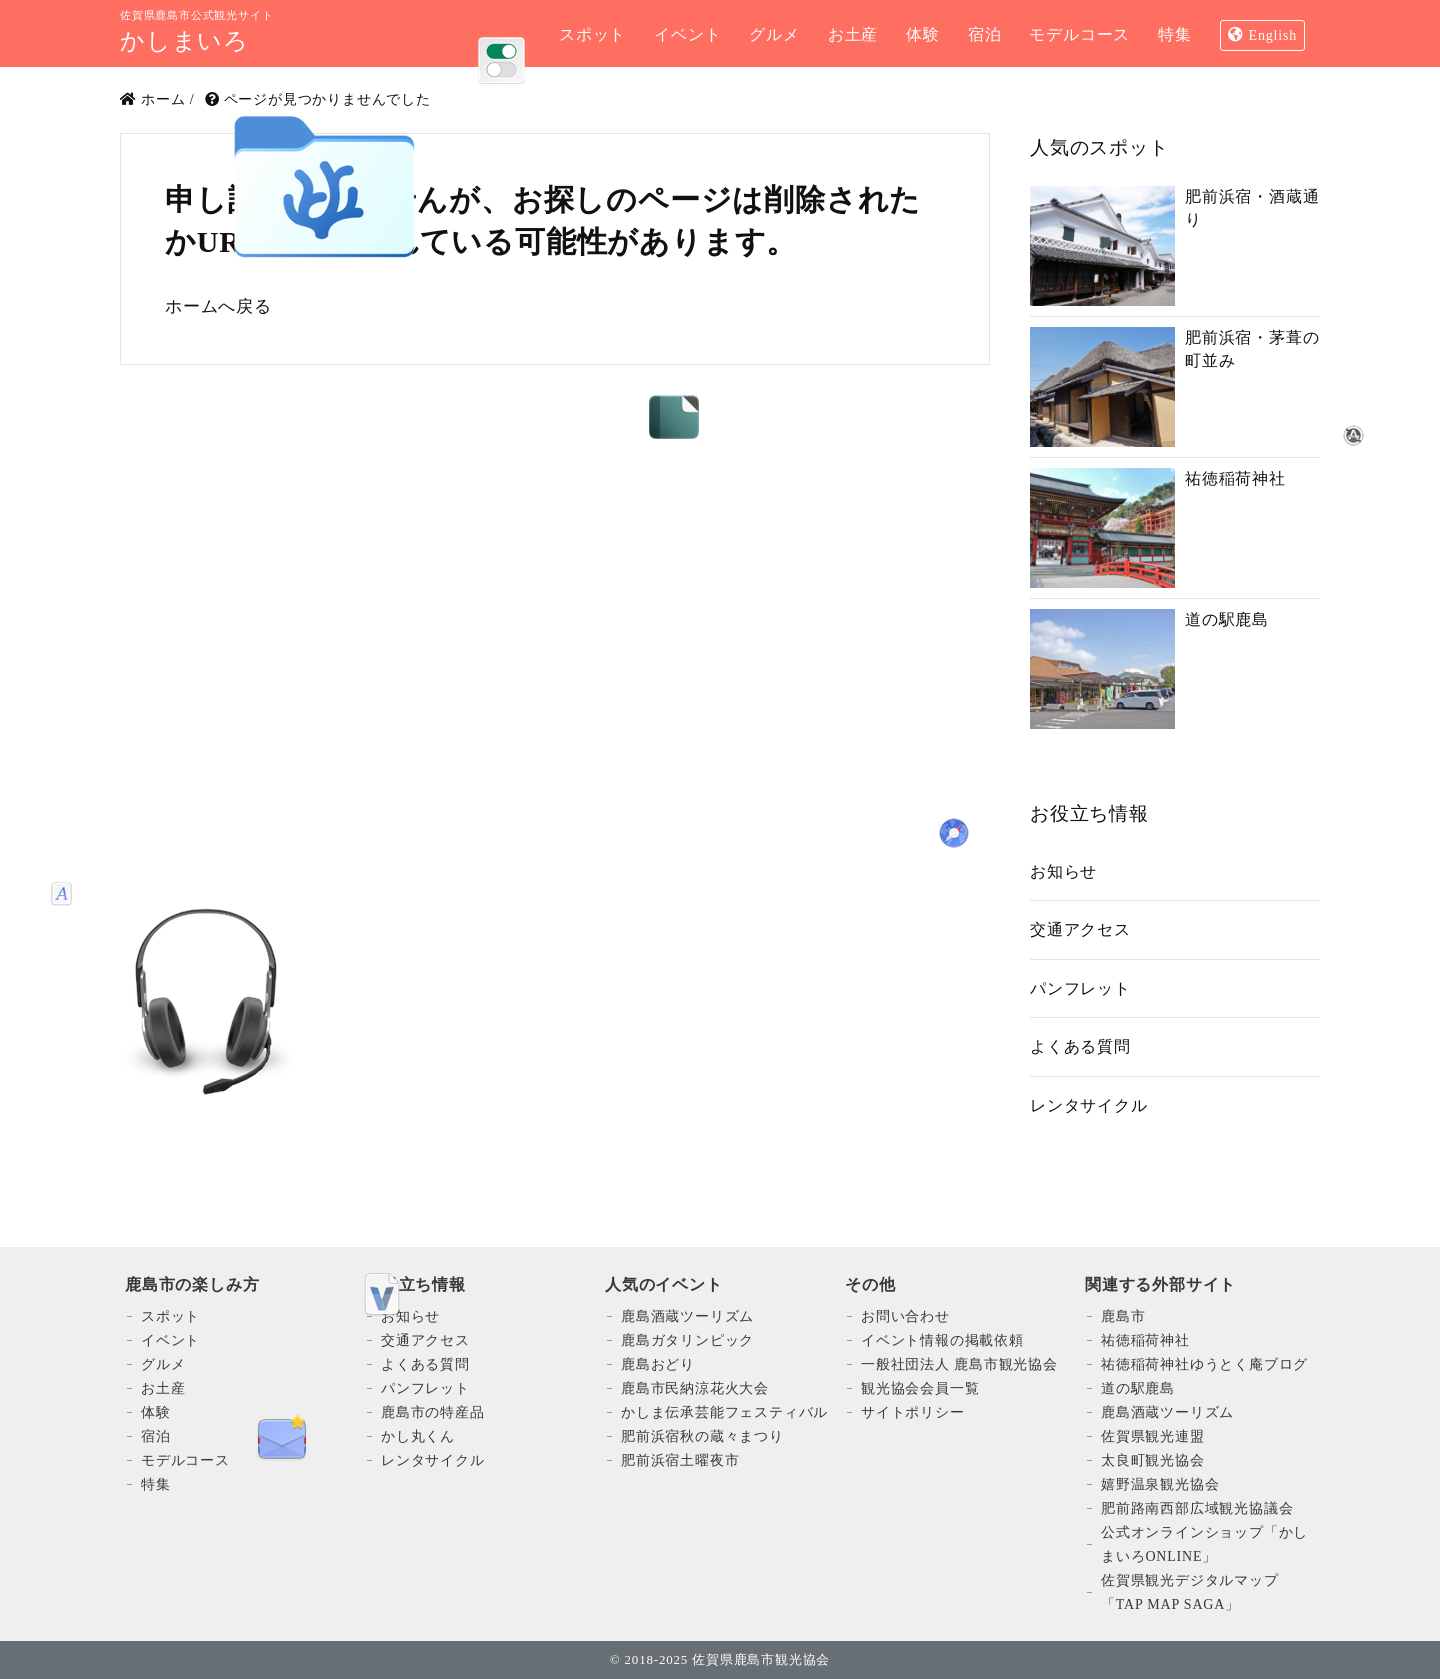 This screenshot has width=1440, height=1679. What do you see at coordinates (323, 191) in the screenshot?
I see `folder containing VSCodium projects or files` at bounding box center [323, 191].